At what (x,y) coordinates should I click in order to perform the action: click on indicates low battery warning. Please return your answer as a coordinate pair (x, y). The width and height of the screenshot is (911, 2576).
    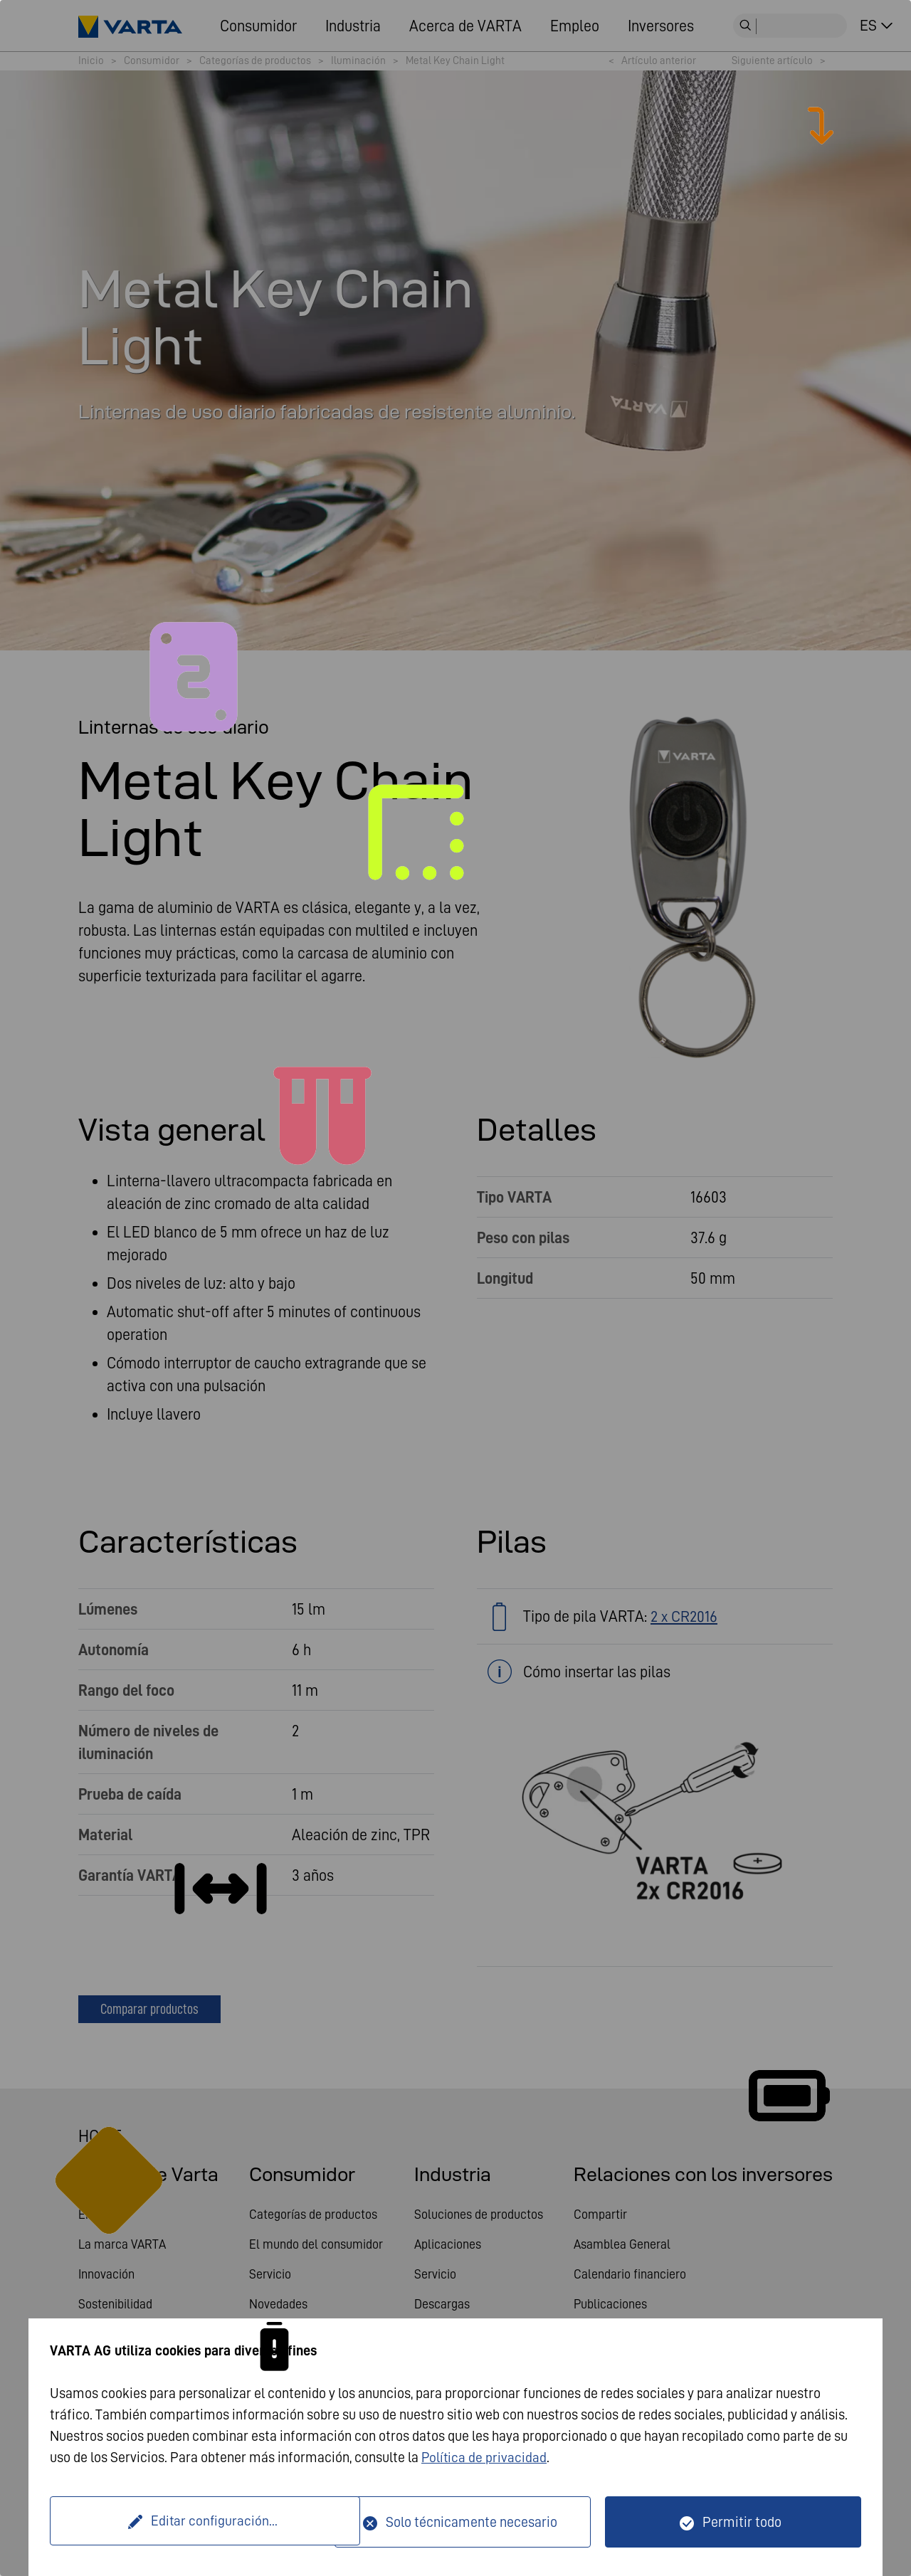
    Looking at the image, I should click on (274, 2347).